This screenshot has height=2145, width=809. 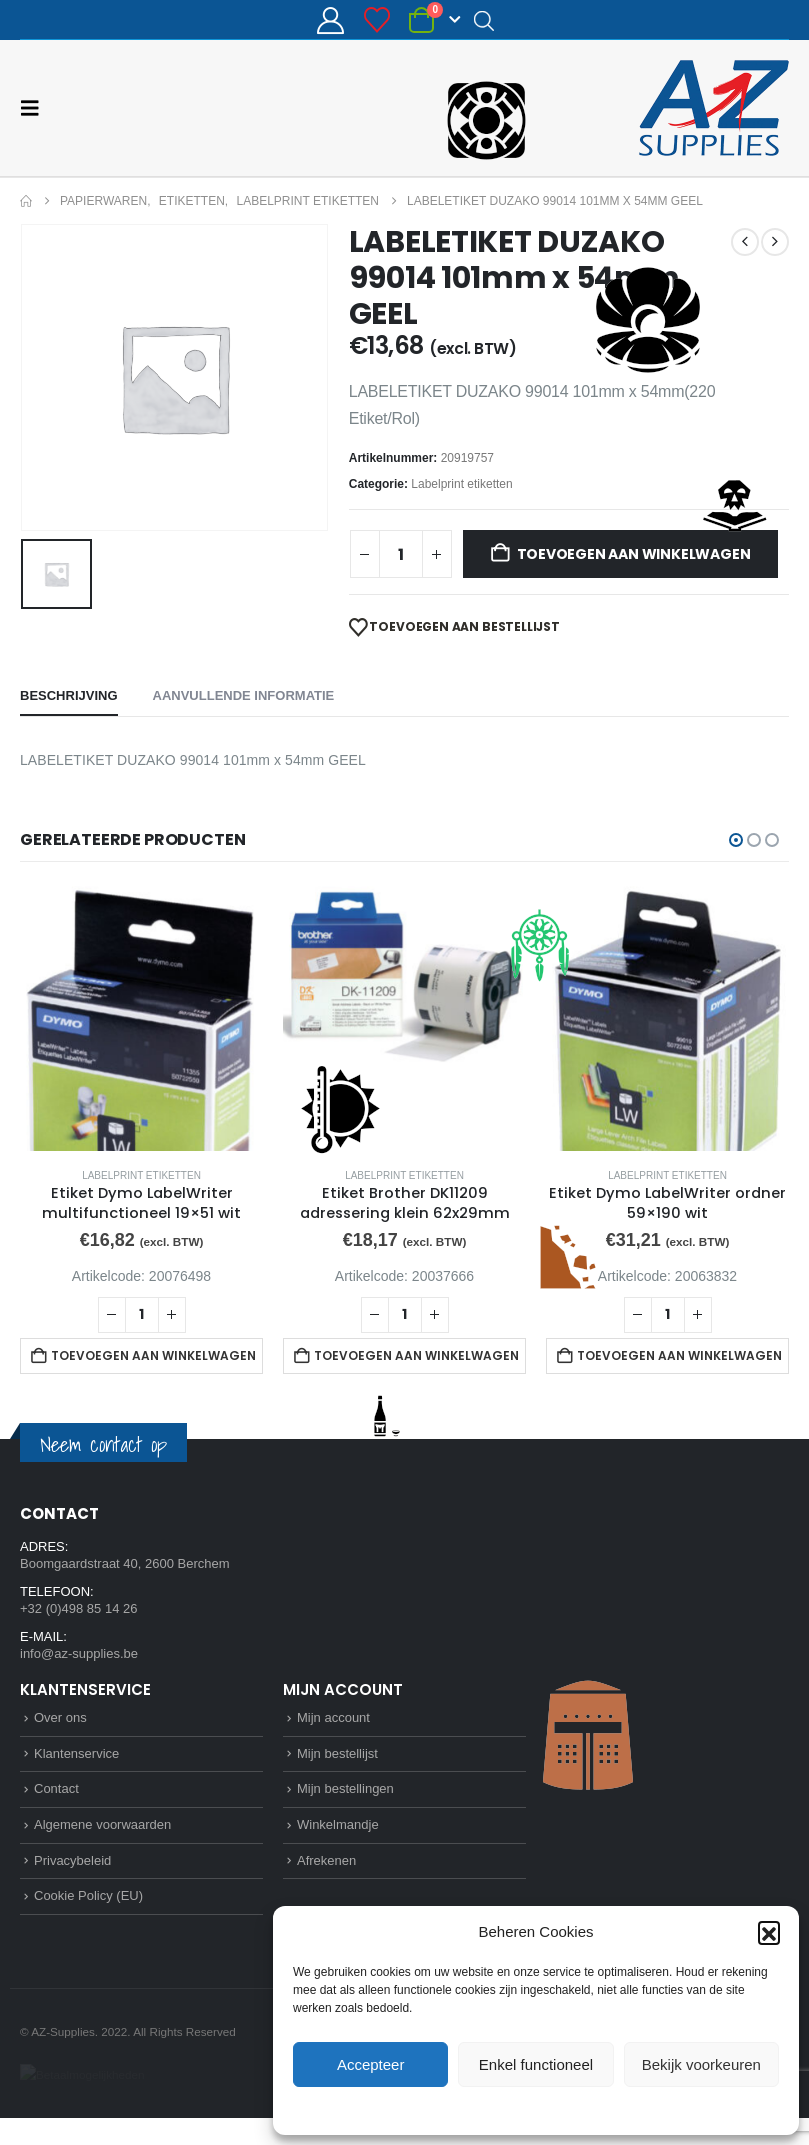 What do you see at coordinates (340, 1108) in the screenshot?
I see `view current temperature or weather conditions` at bounding box center [340, 1108].